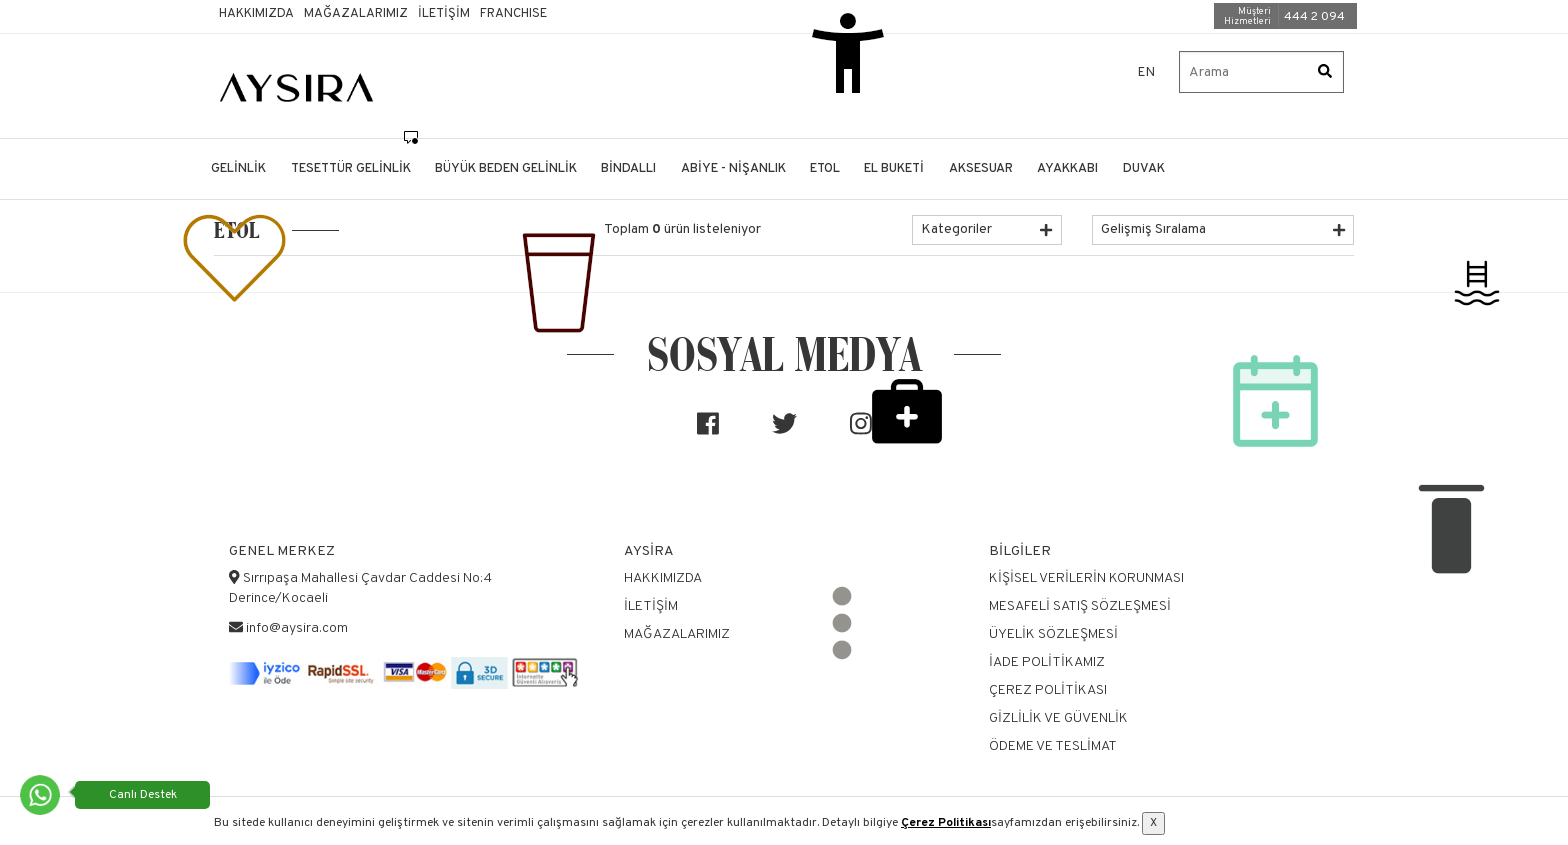 This screenshot has height=845, width=1568. Describe the element at coordinates (1275, 404) in the screenshot. I see `add a new event to your calendar` at that location.